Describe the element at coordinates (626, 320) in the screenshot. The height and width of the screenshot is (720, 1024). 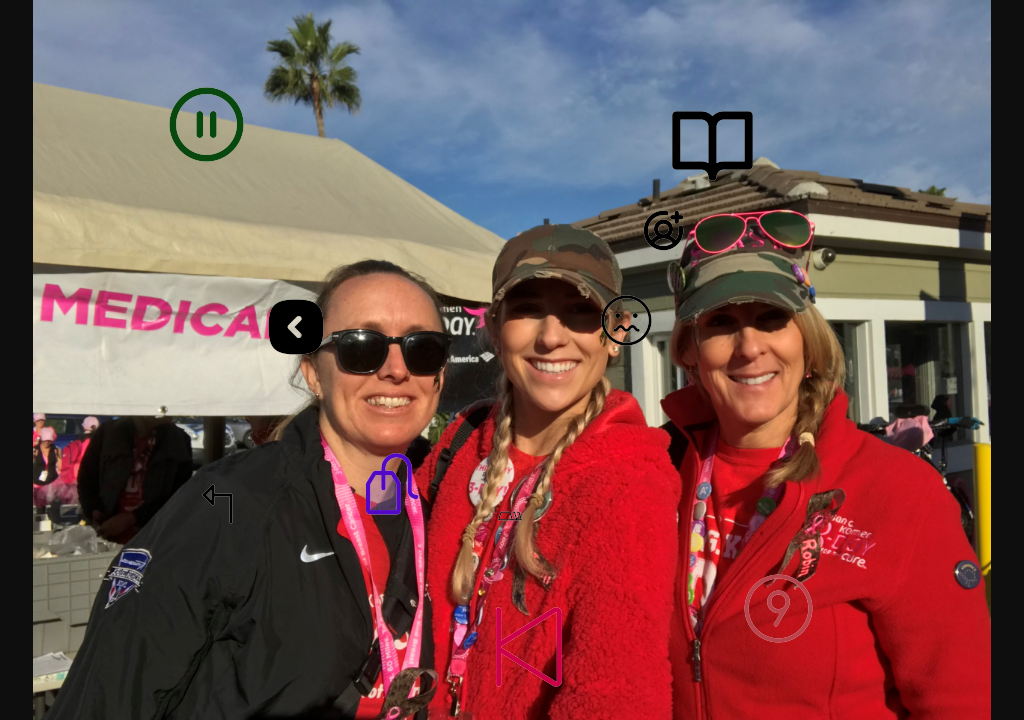
I see `indicates a nervous or anxious status` at that location.